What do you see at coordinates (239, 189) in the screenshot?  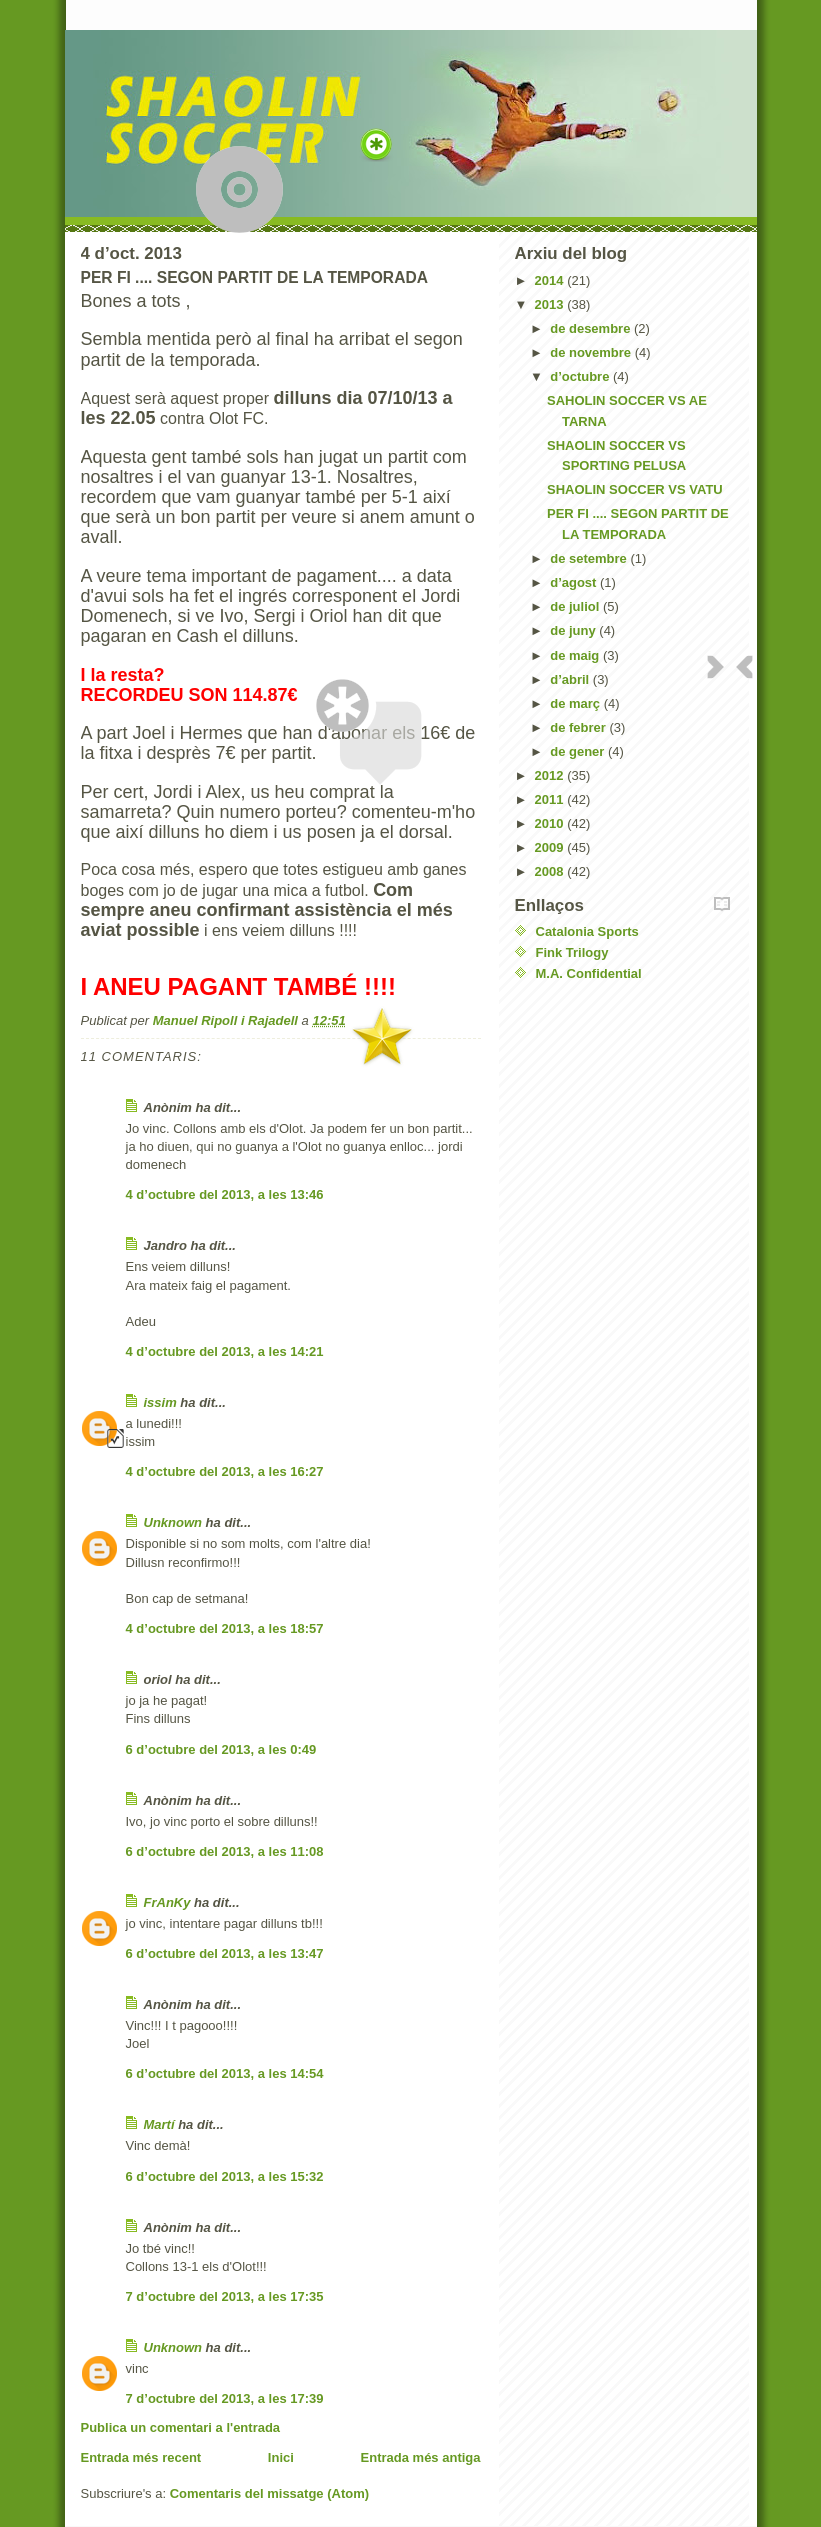 I see `access DVD or optical disc drive` at bounding box center [239, 189].